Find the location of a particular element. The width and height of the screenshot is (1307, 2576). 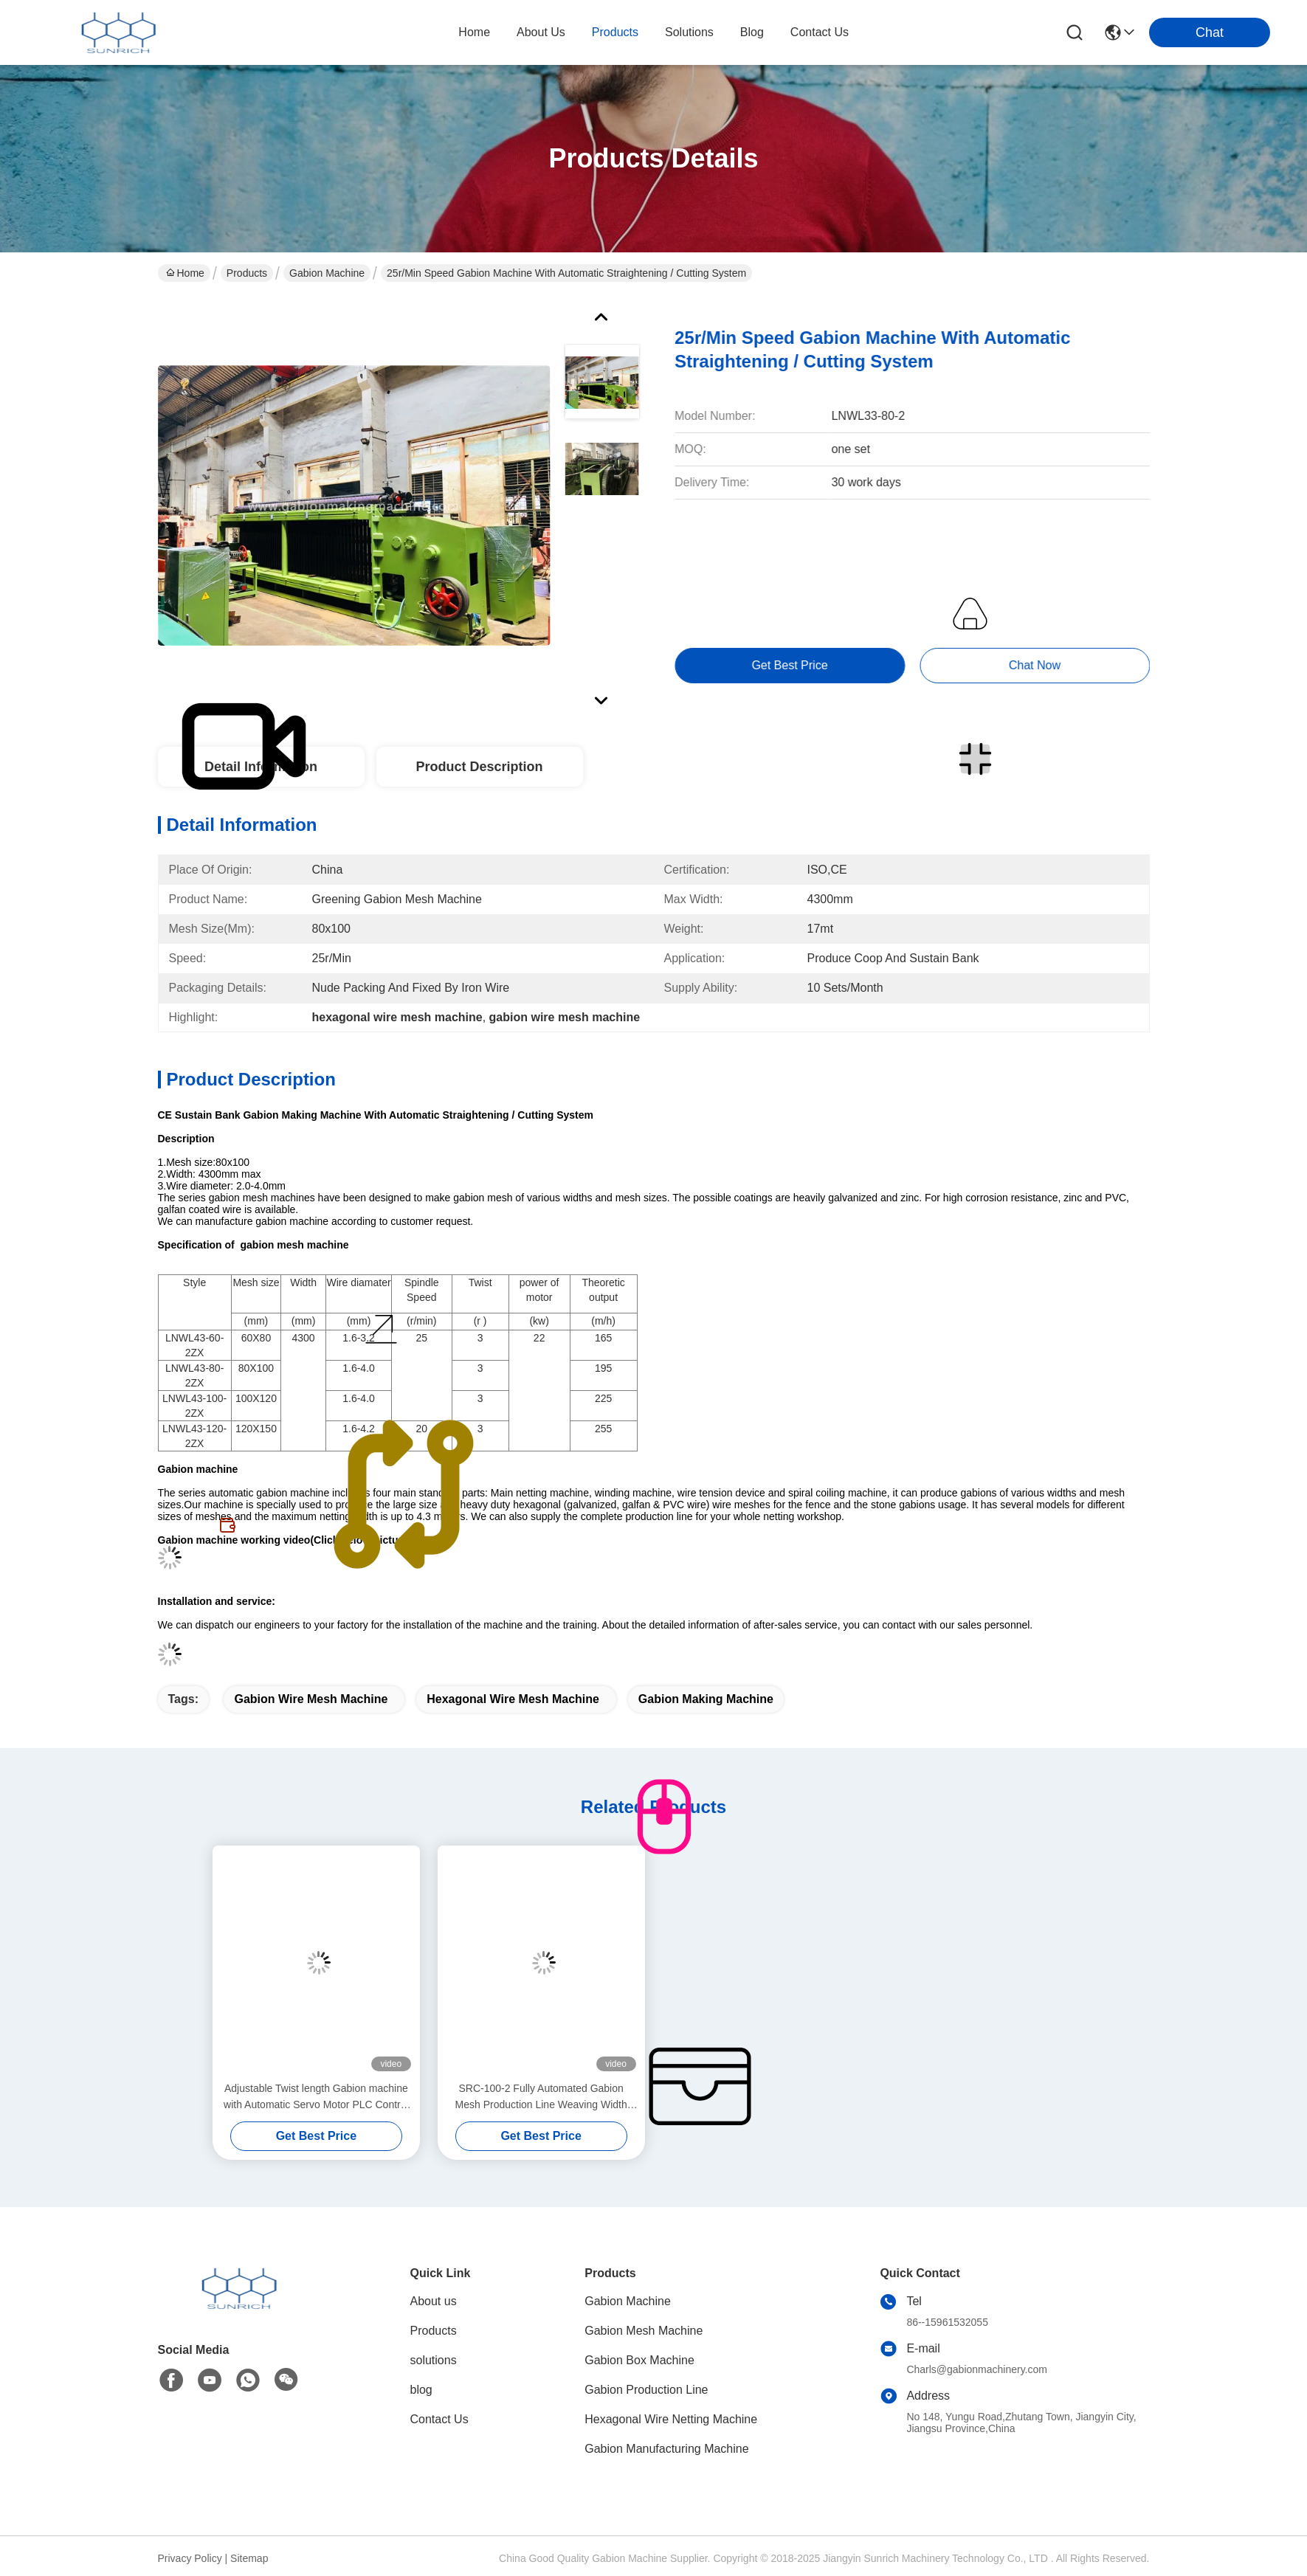

access your wallet or saved payment methods is located at coordinates (700, 2086).